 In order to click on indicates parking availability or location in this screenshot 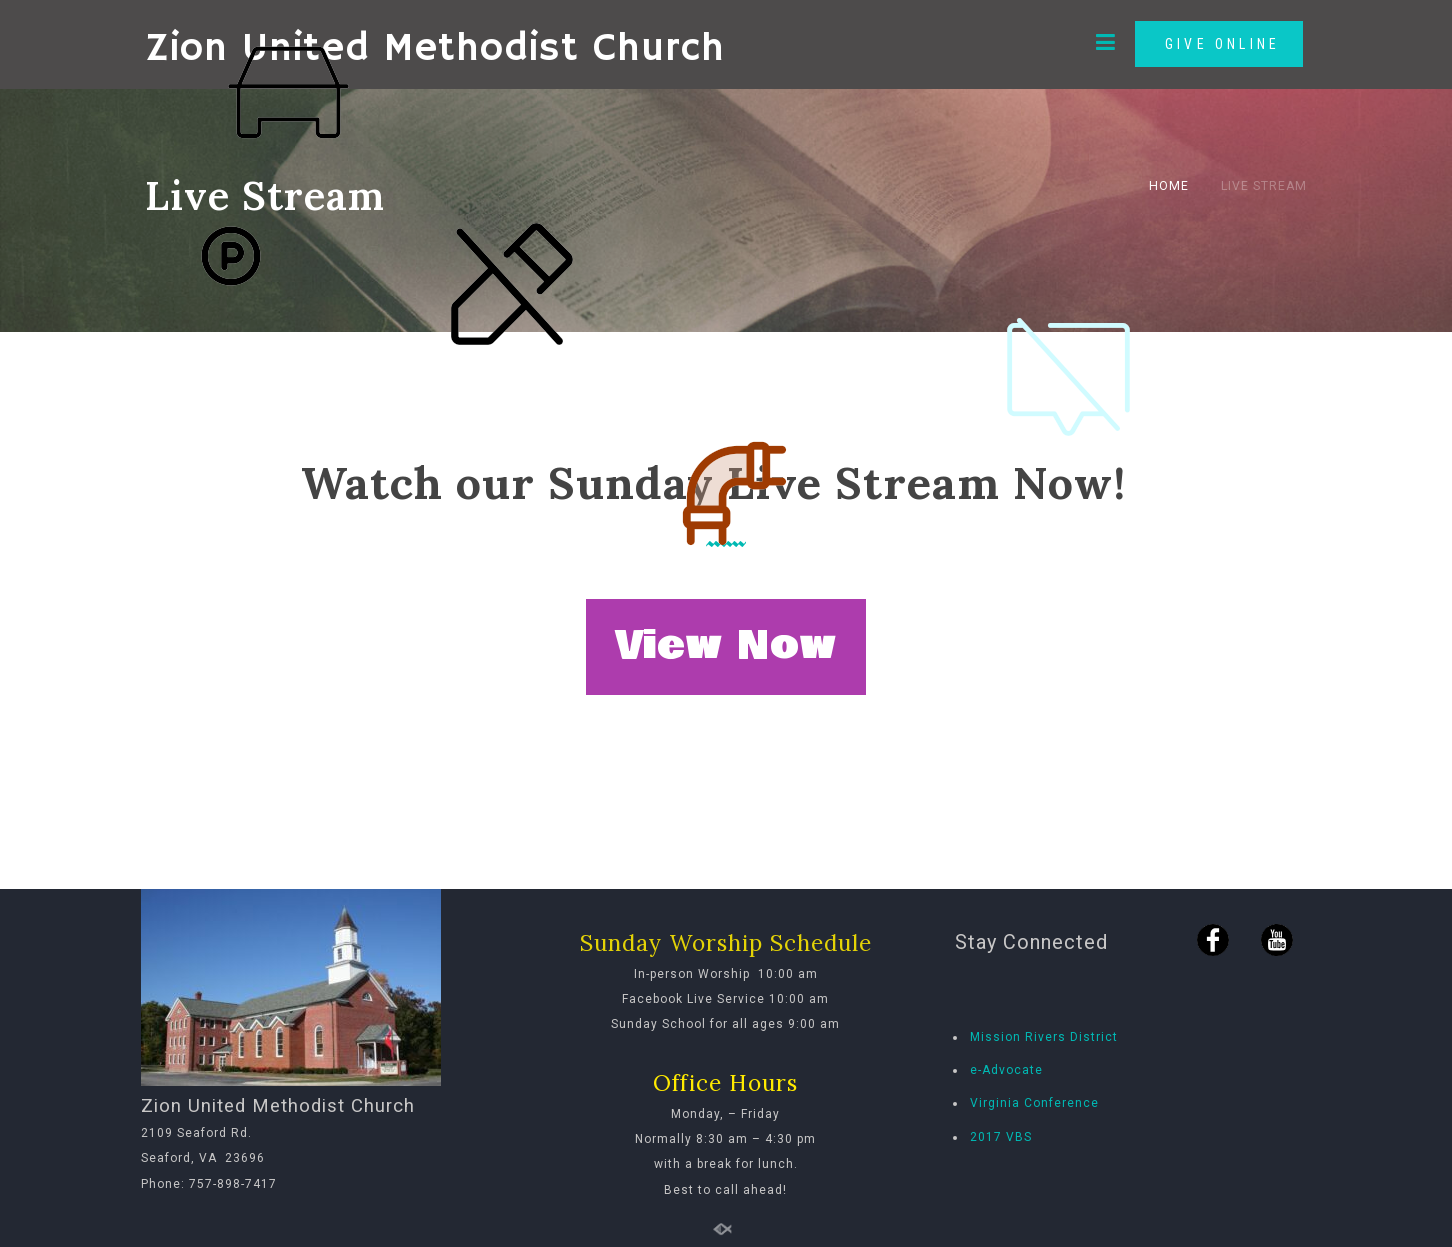, I will do `click(231, 256)`.